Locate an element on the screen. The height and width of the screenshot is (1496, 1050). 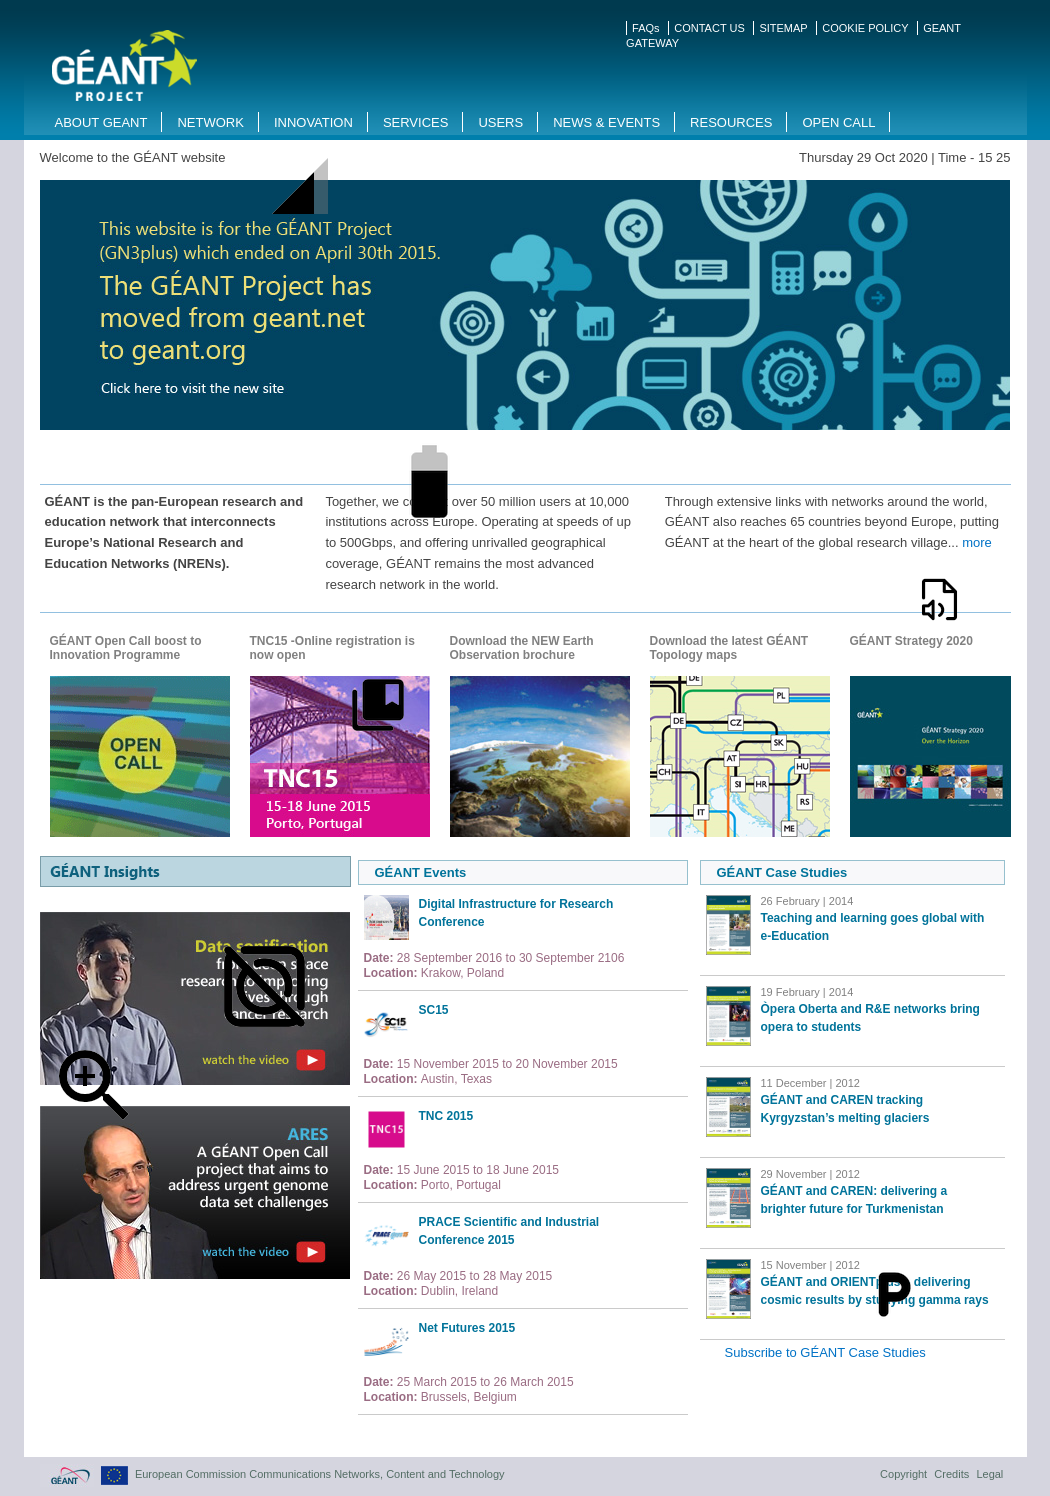
indicates battery level at approximately 80% is located at coordinates (429, 481).